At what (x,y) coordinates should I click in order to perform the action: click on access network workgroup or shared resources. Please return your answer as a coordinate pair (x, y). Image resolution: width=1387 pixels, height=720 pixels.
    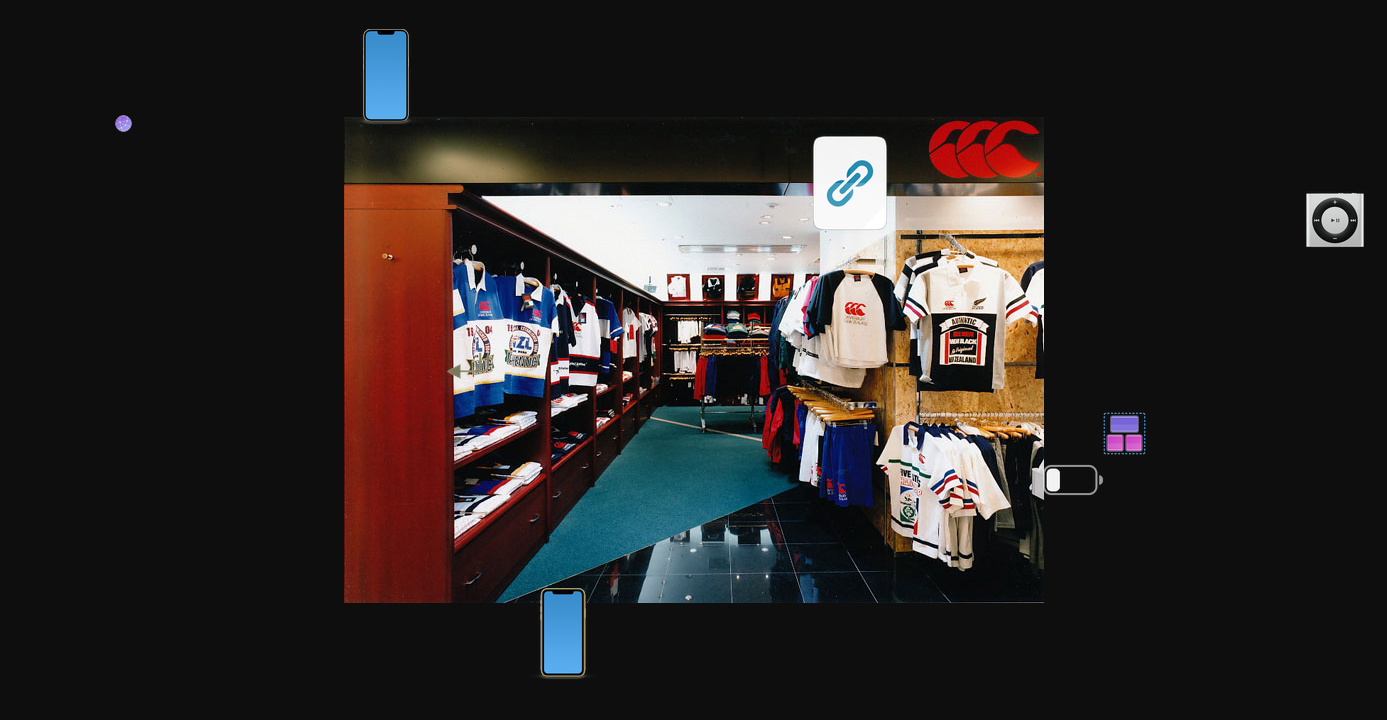
    Looking at the image, I should click on (123, 123).